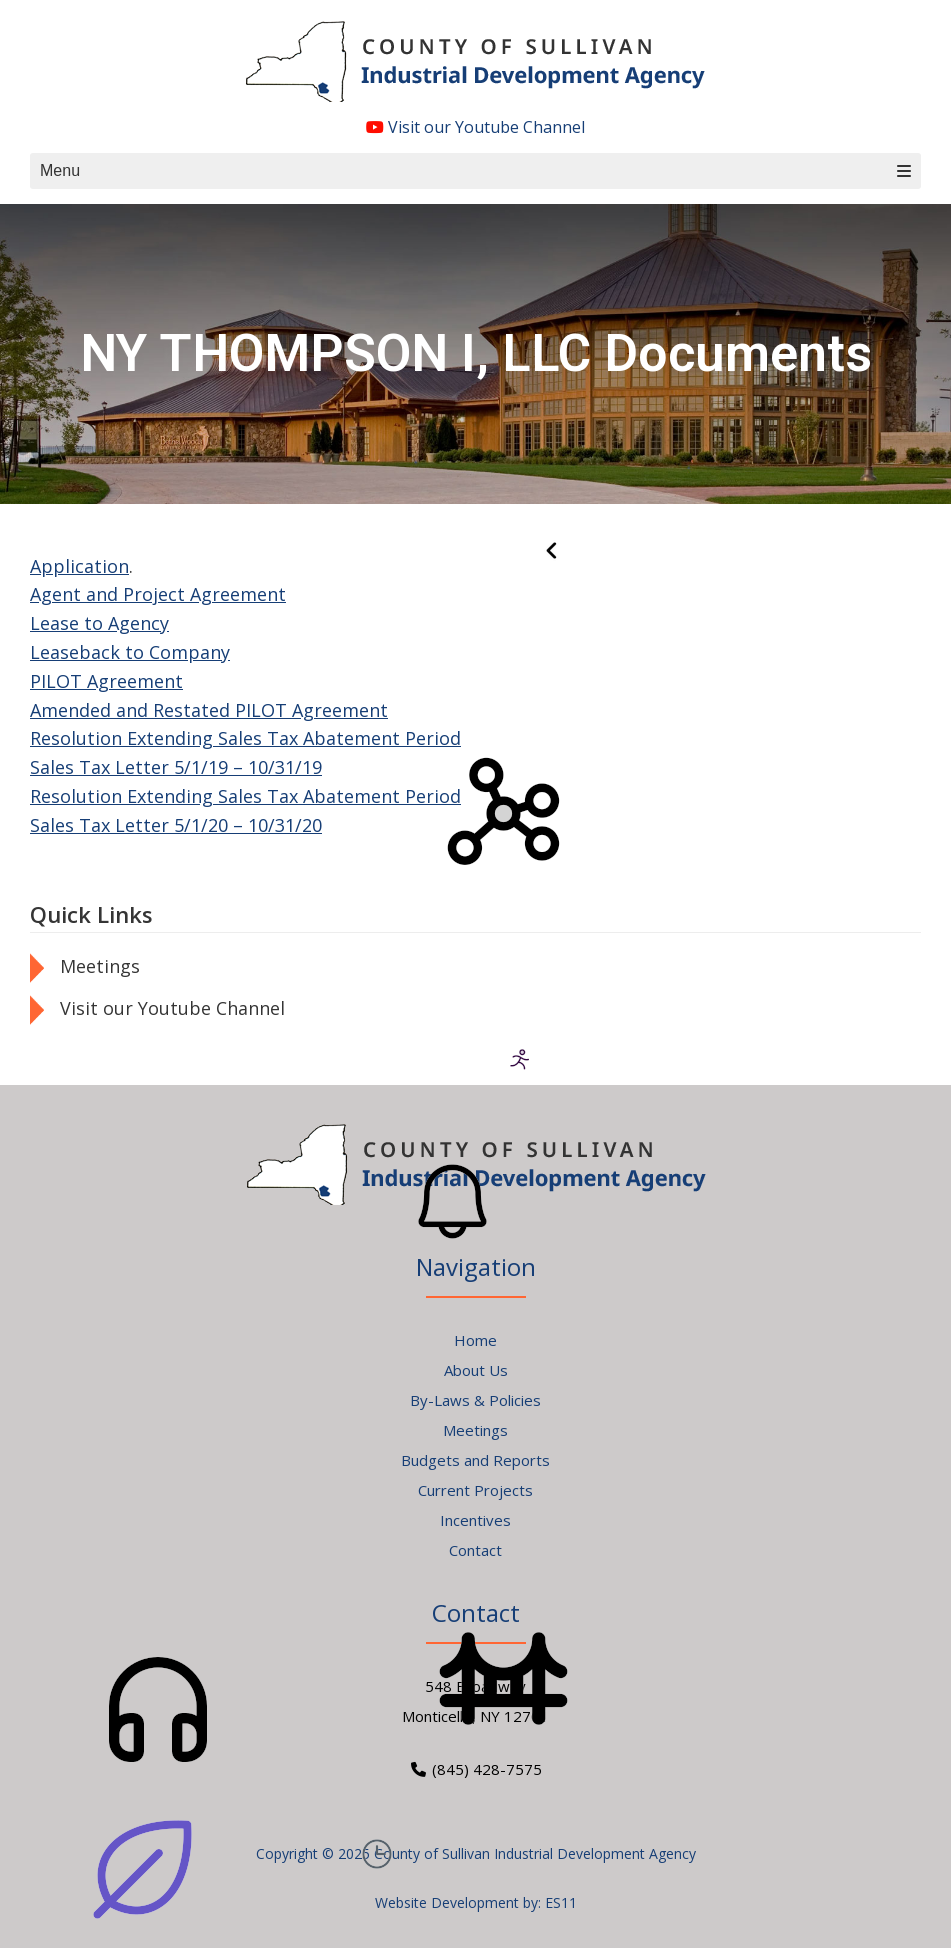 Image resolution: width=951 pixels, height=1948 pixels. I want to click on view eco-friendly or sustainable options, so click(142, 1869).